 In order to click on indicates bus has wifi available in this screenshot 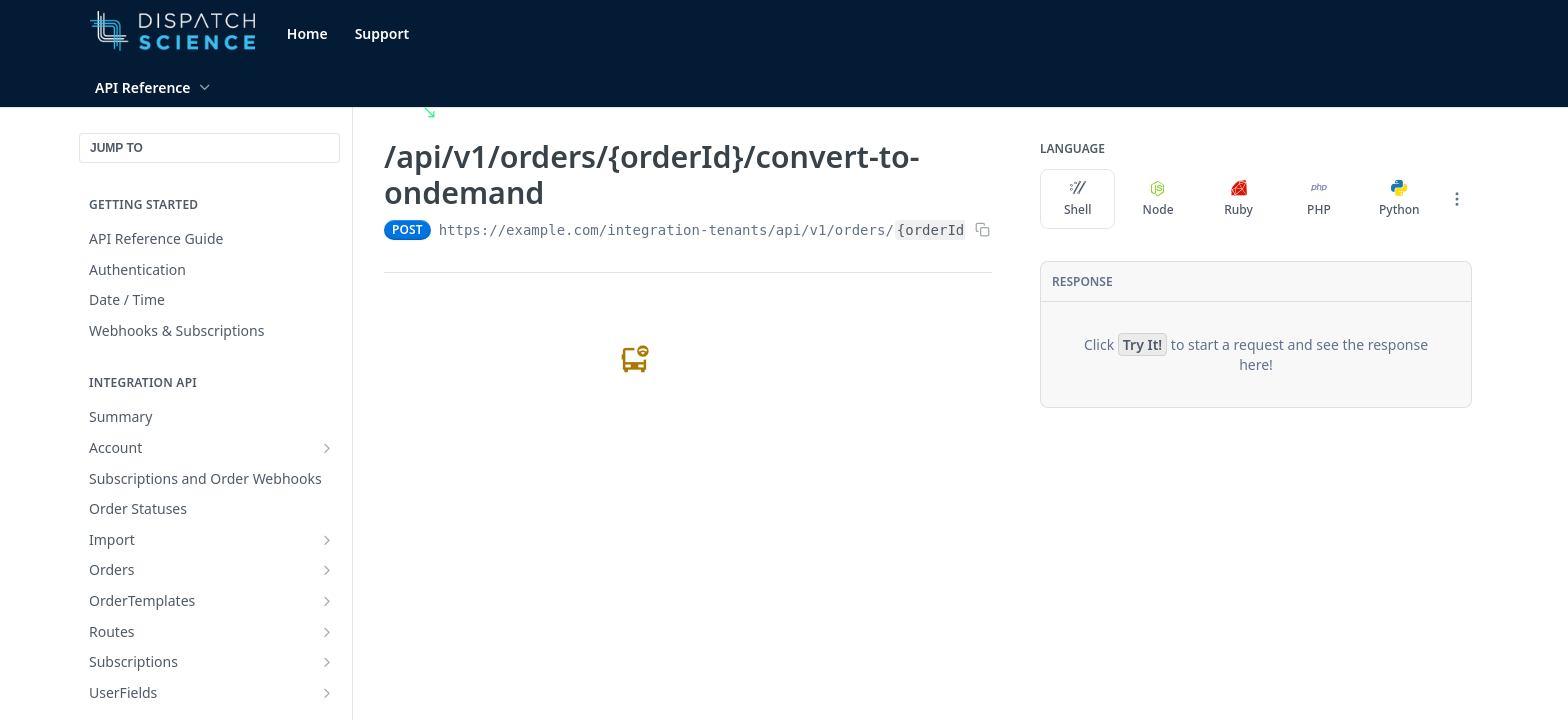, I will do `click(634, 359)`.